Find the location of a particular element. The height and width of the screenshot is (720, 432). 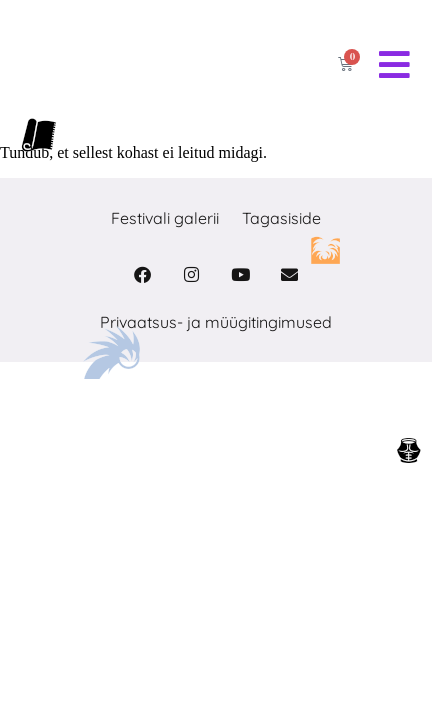

equip leather armor to your character is located at coordinates (408, 450).